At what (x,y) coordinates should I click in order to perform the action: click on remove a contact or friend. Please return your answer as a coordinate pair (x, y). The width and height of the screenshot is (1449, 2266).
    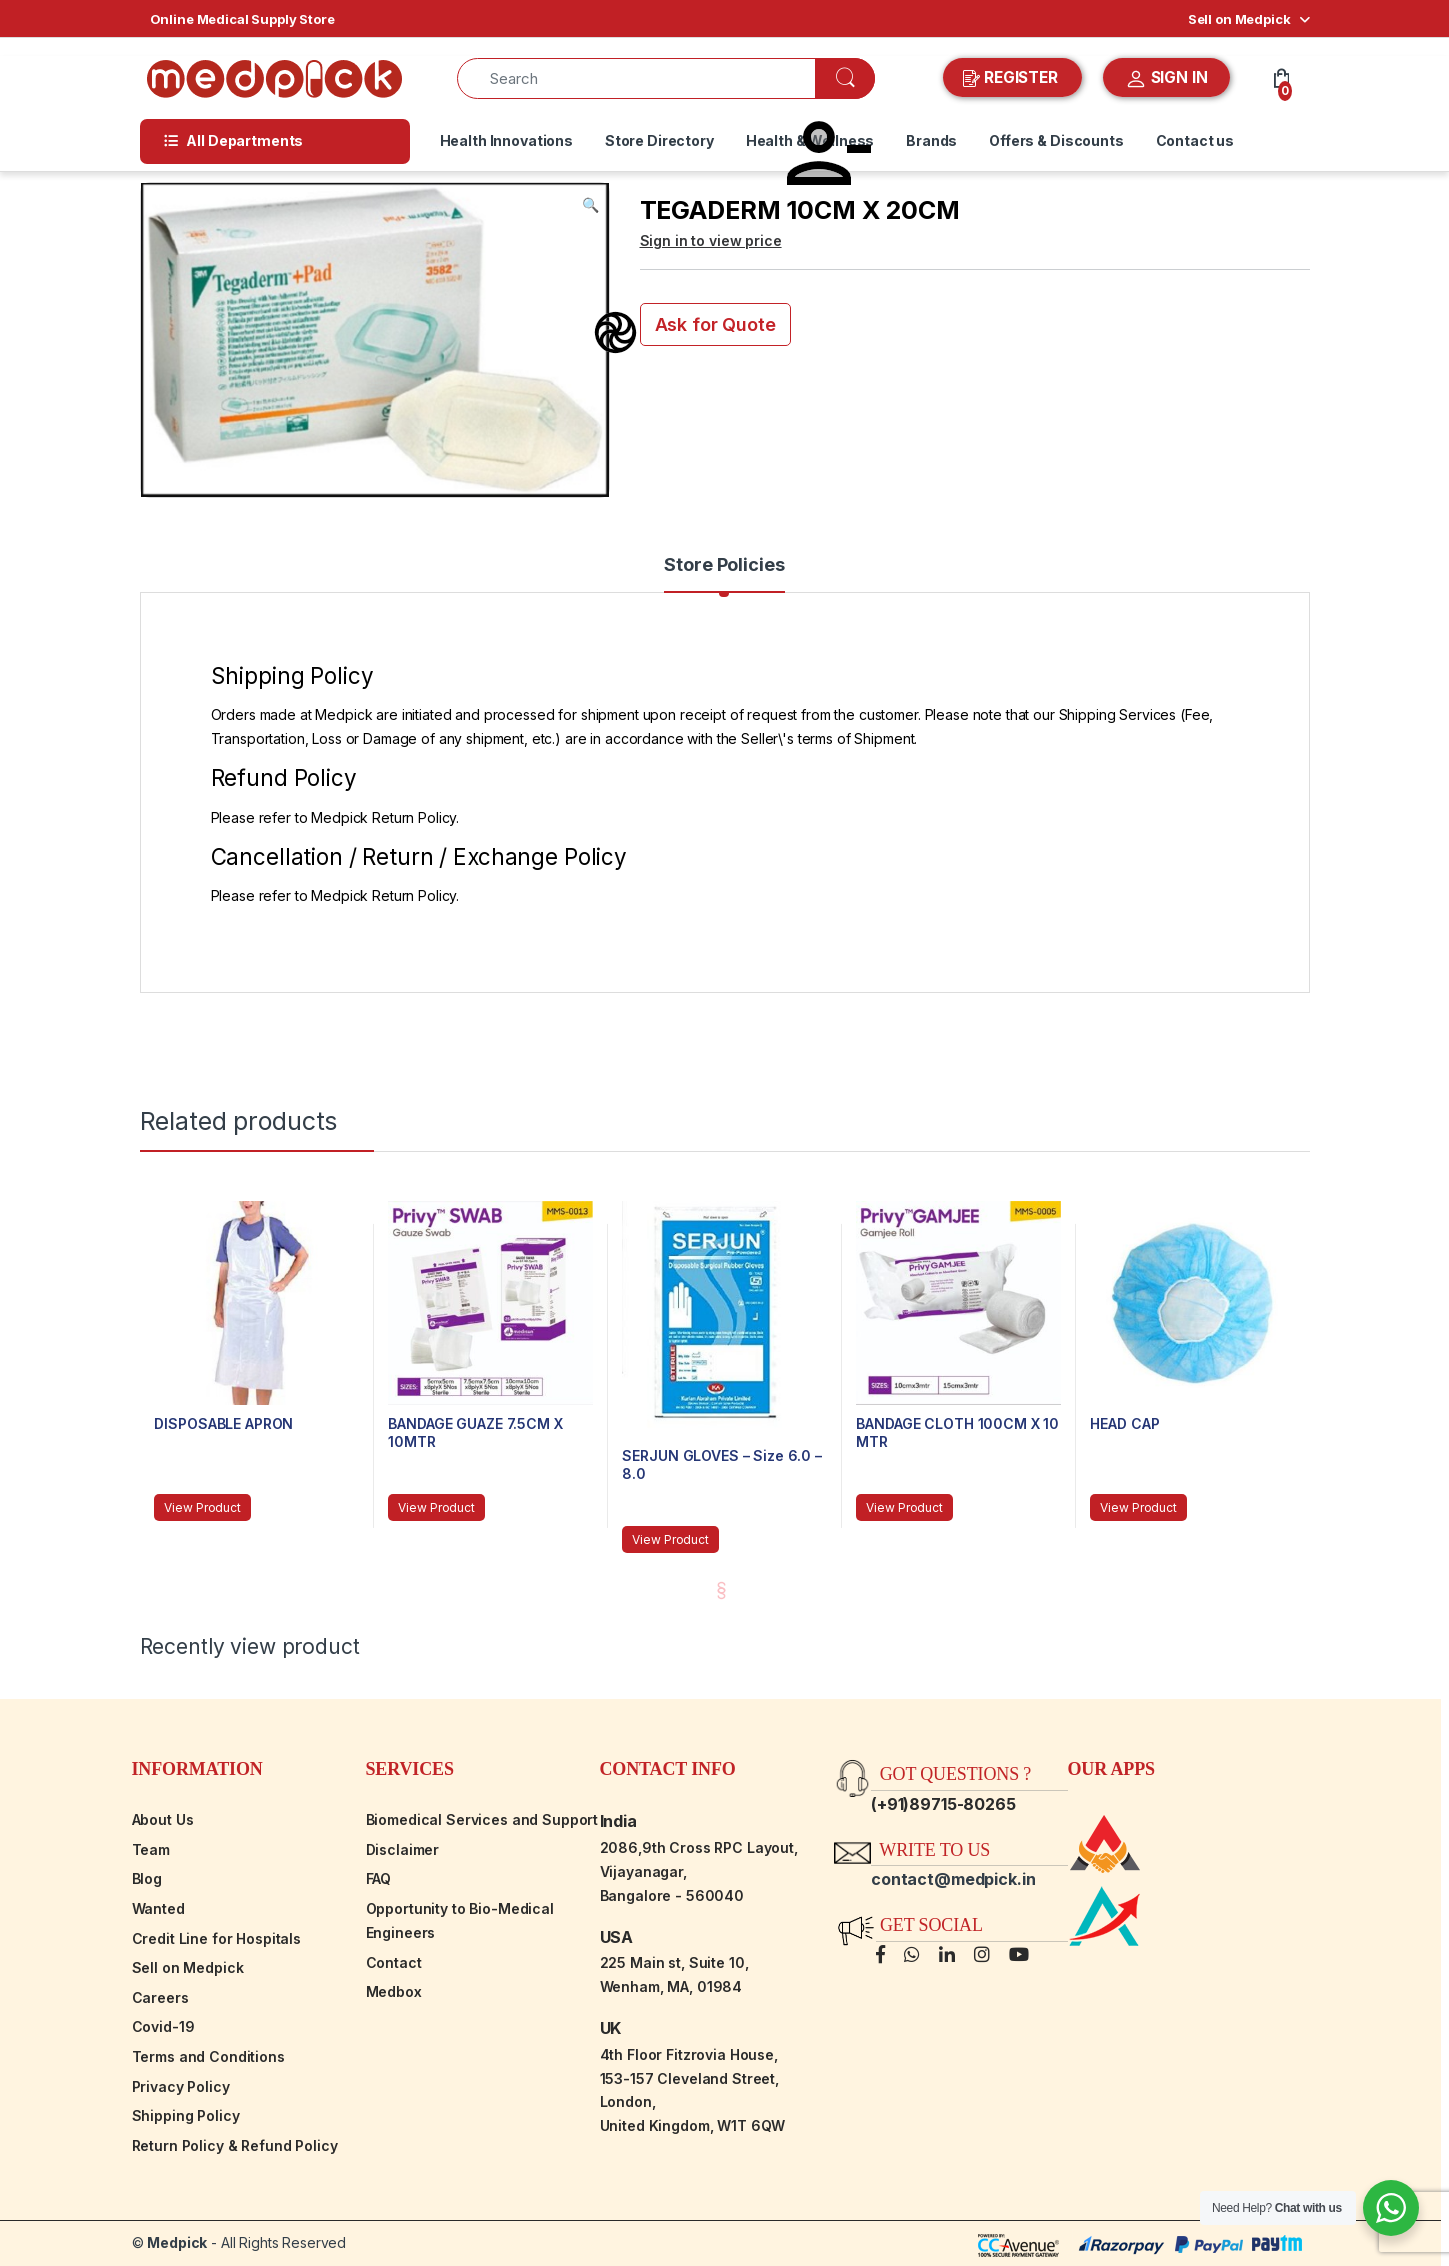
    Looking at the image, I should click on (827, 153).